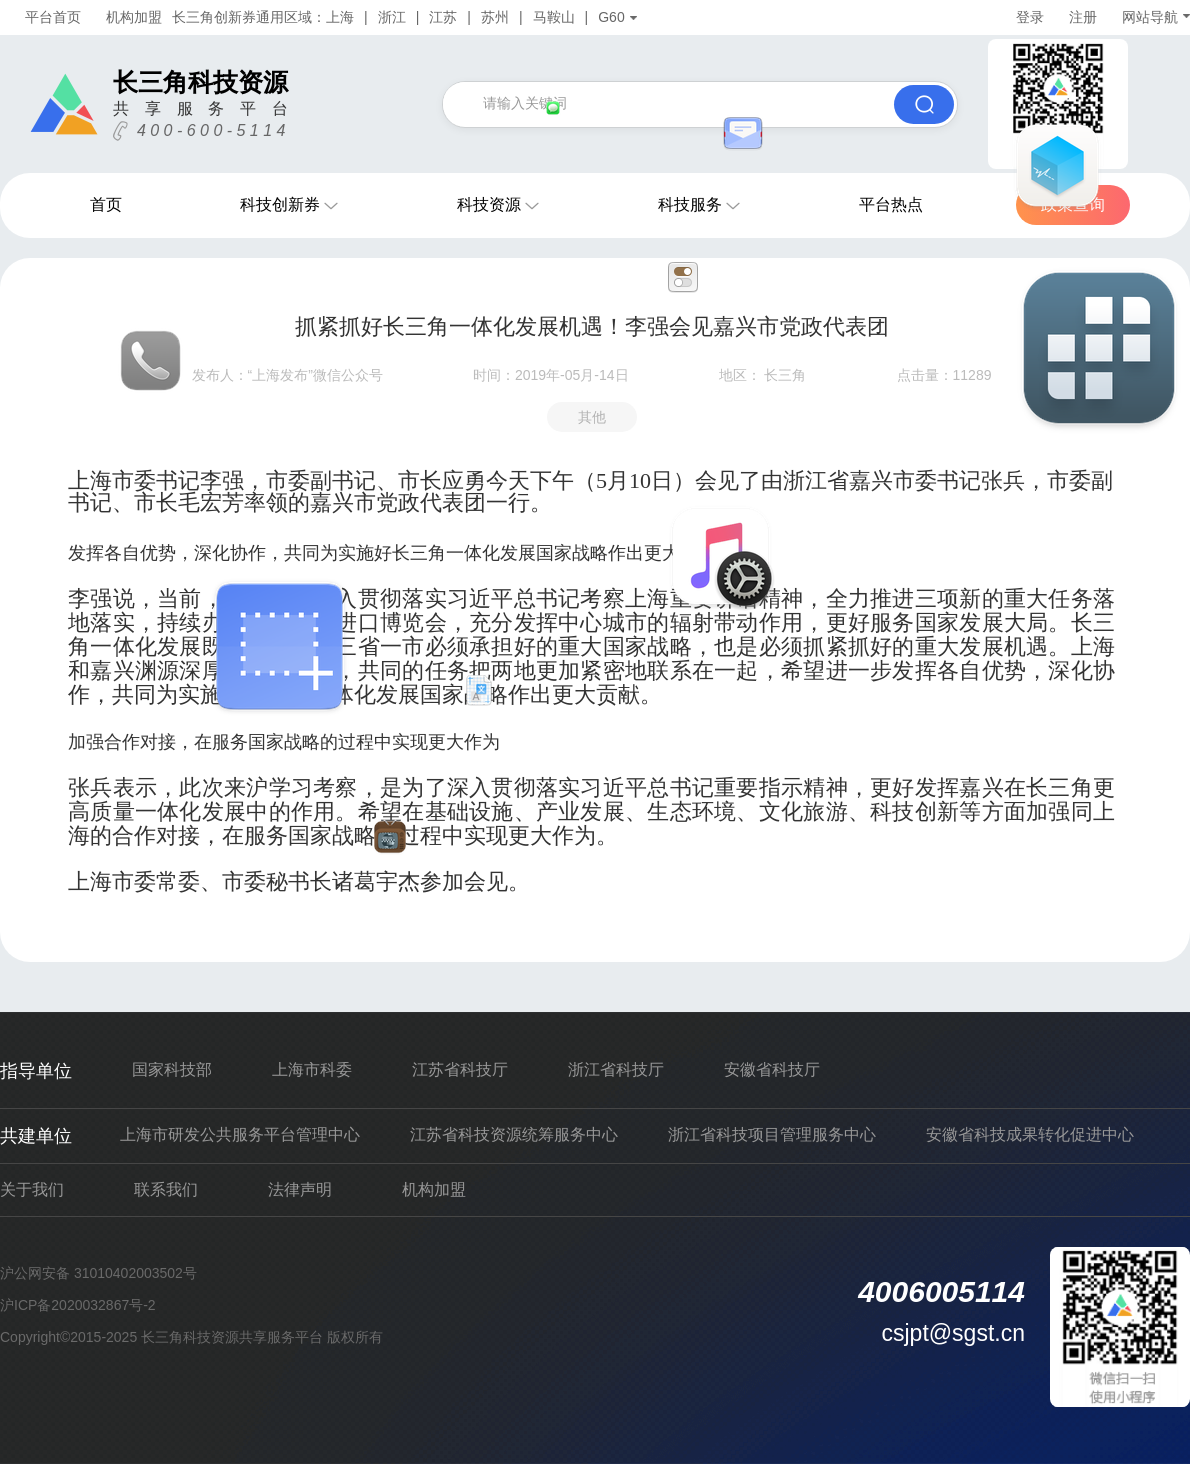 The image size is (1190, 1464). I want to click on open the messages app, so click(553, 108).